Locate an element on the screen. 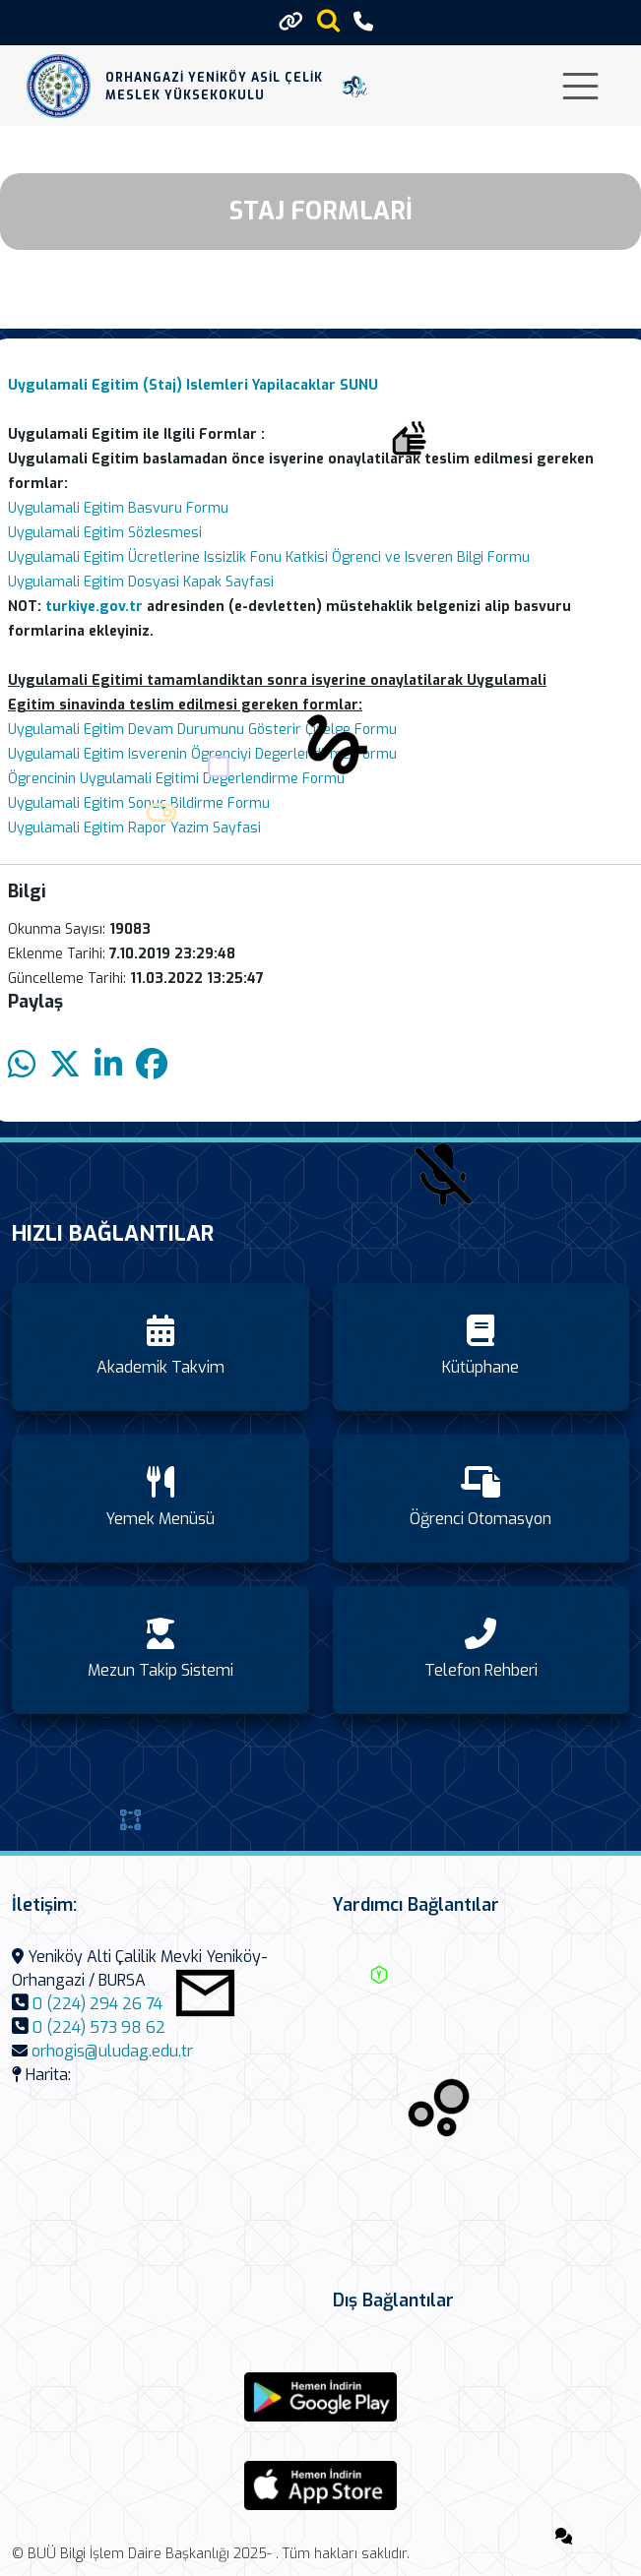 The width and height of the screenshot is (641, 2576). hand dryer available in this location is located at coordinates (410, 437).